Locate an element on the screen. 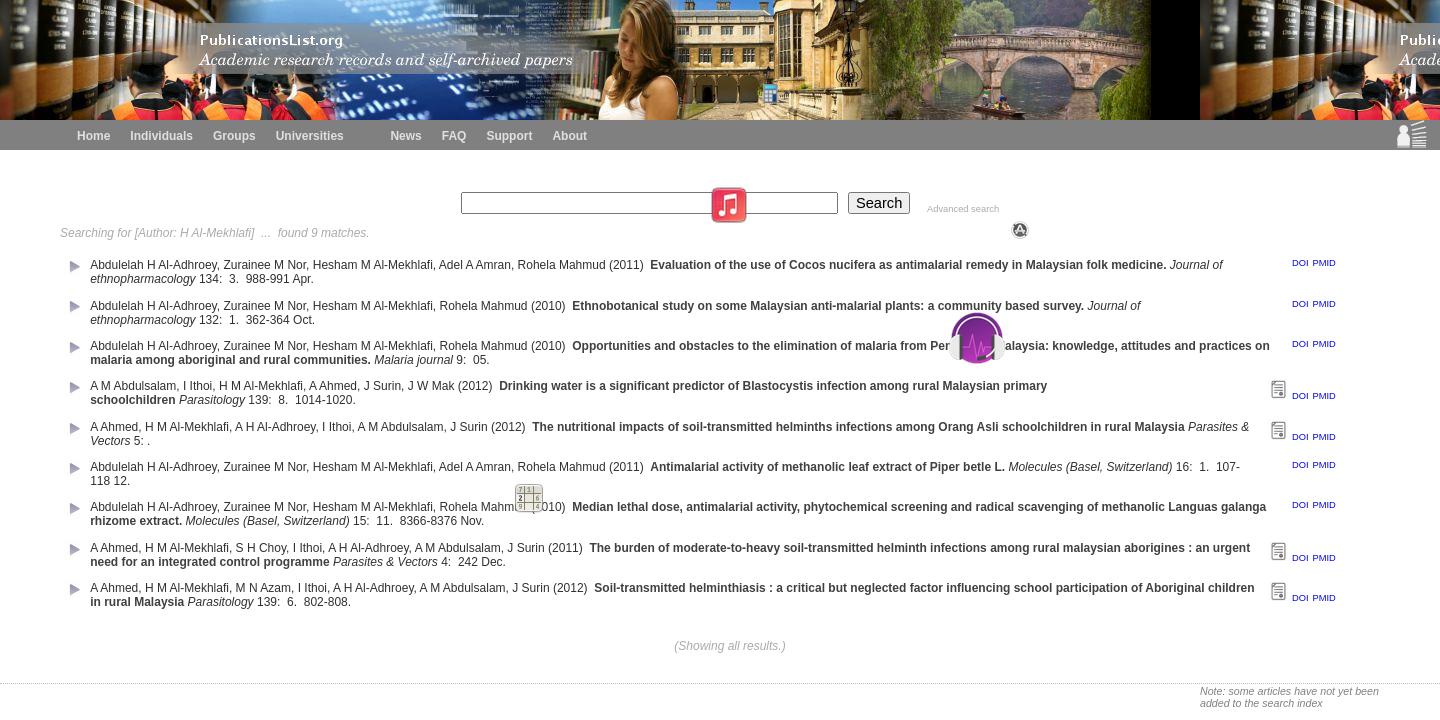 The image size is (1440, 720). open the music player app is located at coordinates (729, 205).